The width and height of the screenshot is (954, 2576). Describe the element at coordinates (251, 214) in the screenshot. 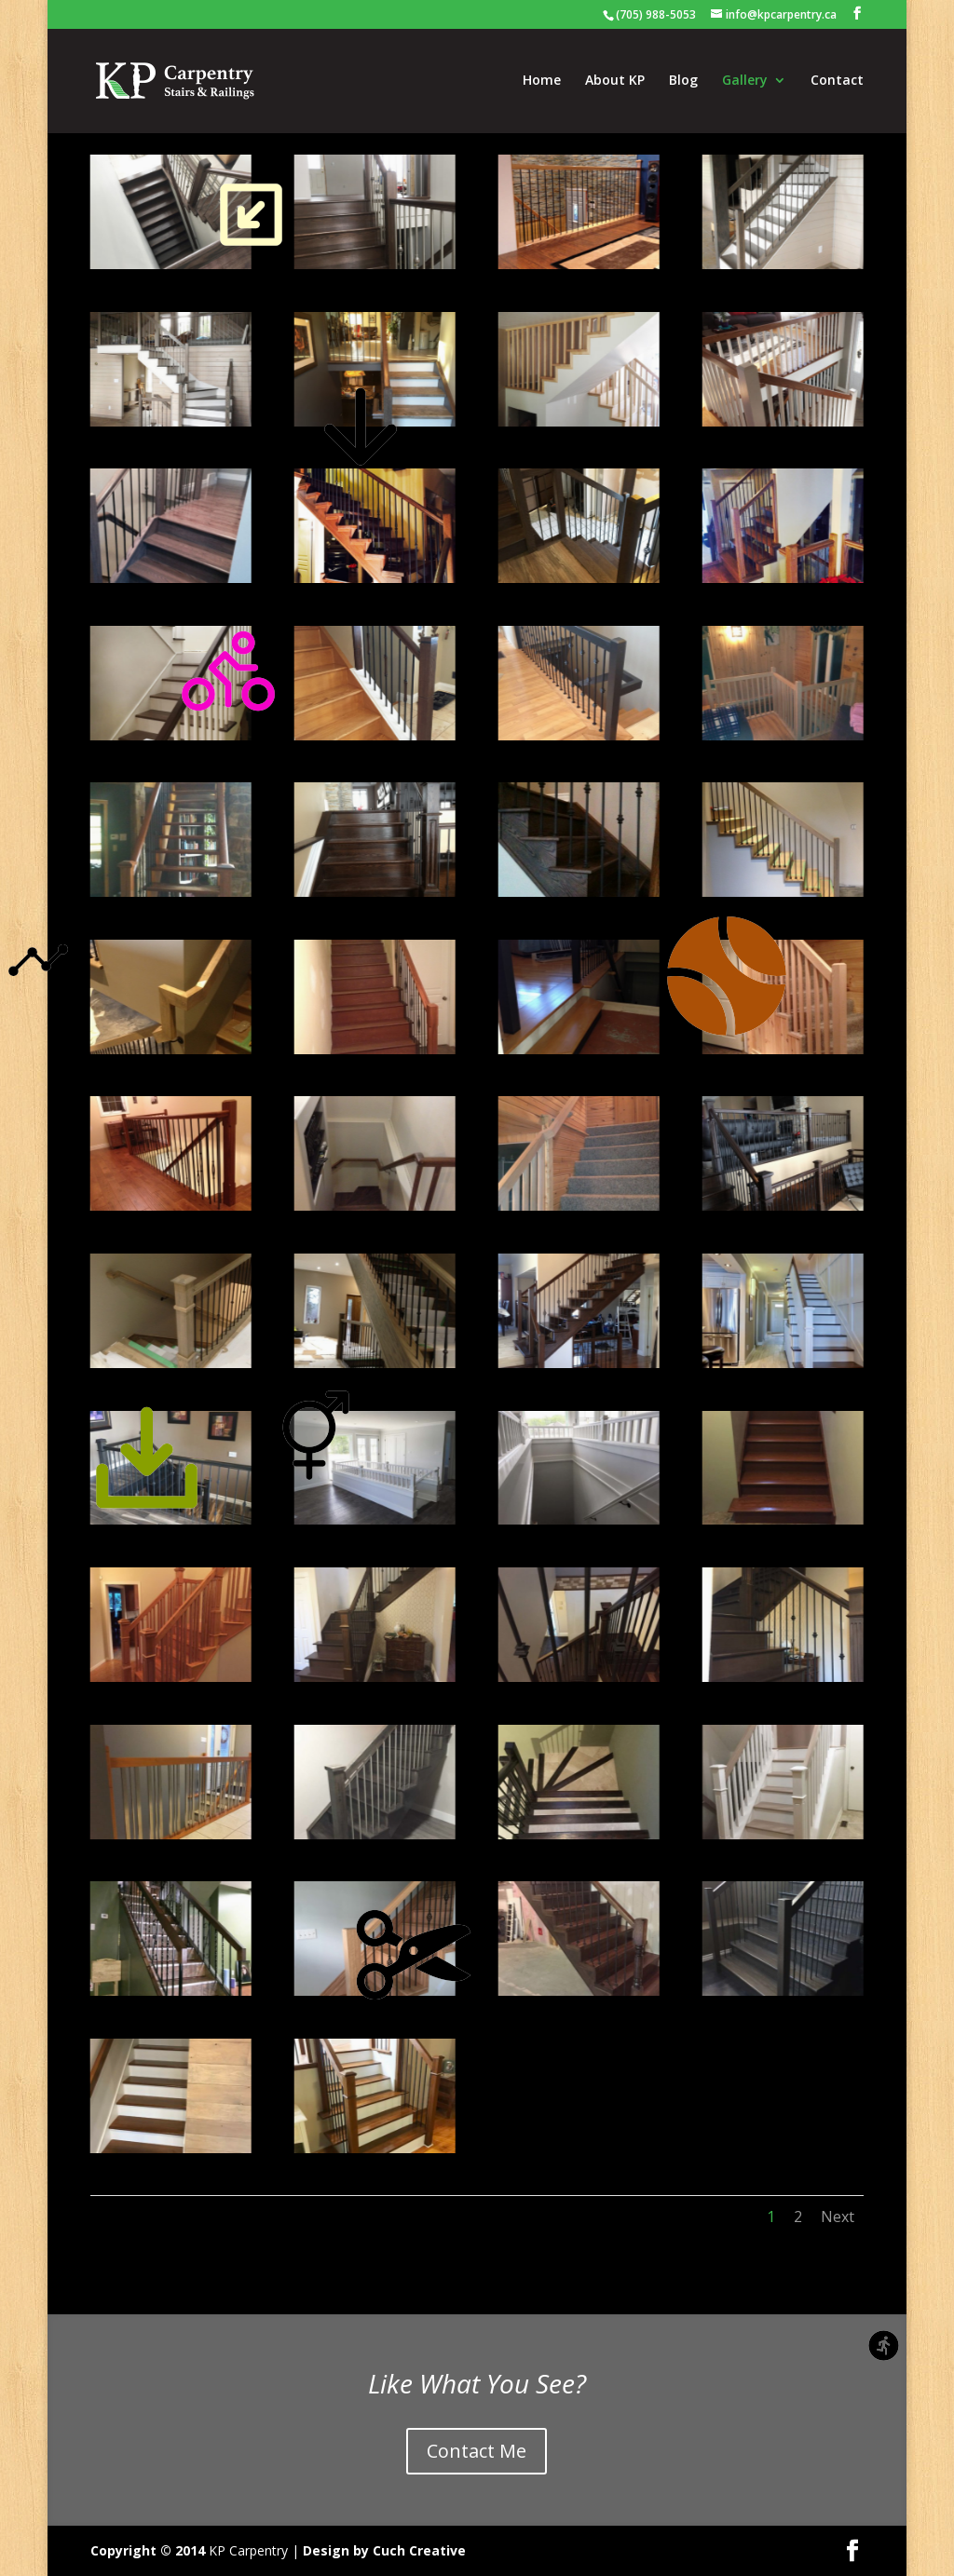

I see `navigate to bottom-left corner` at that location.